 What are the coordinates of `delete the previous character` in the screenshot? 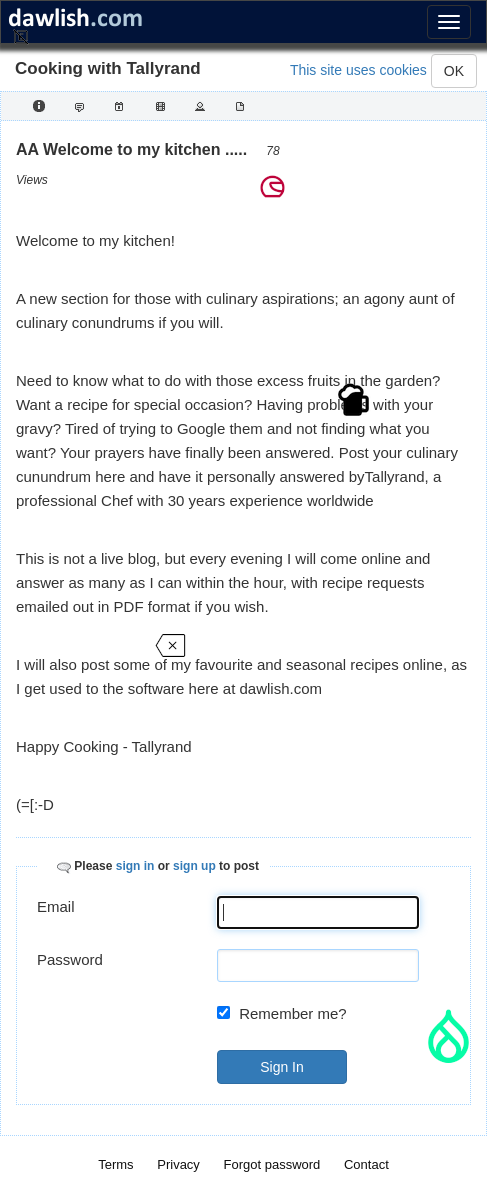 It's located at (171, 645).